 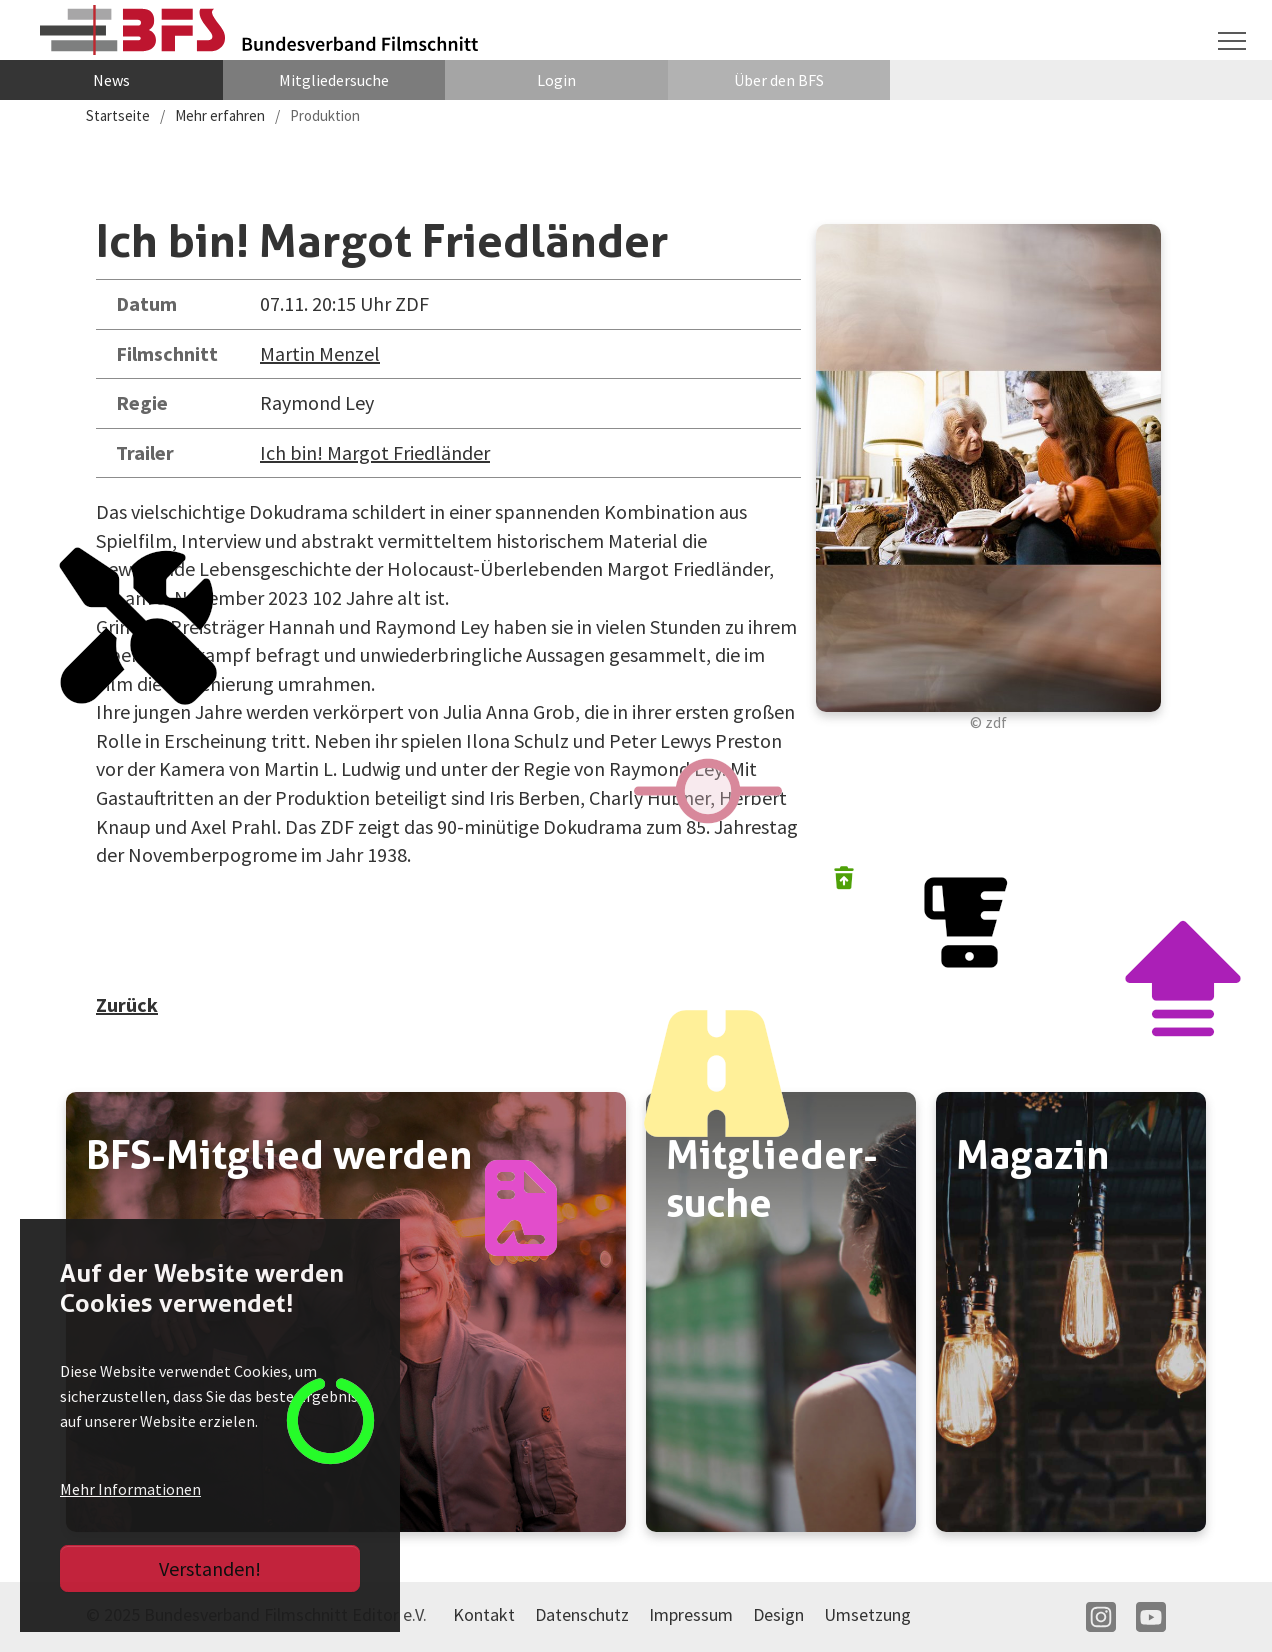 I want to click on restore a deleted item from trash, so click(x=844, y=878).